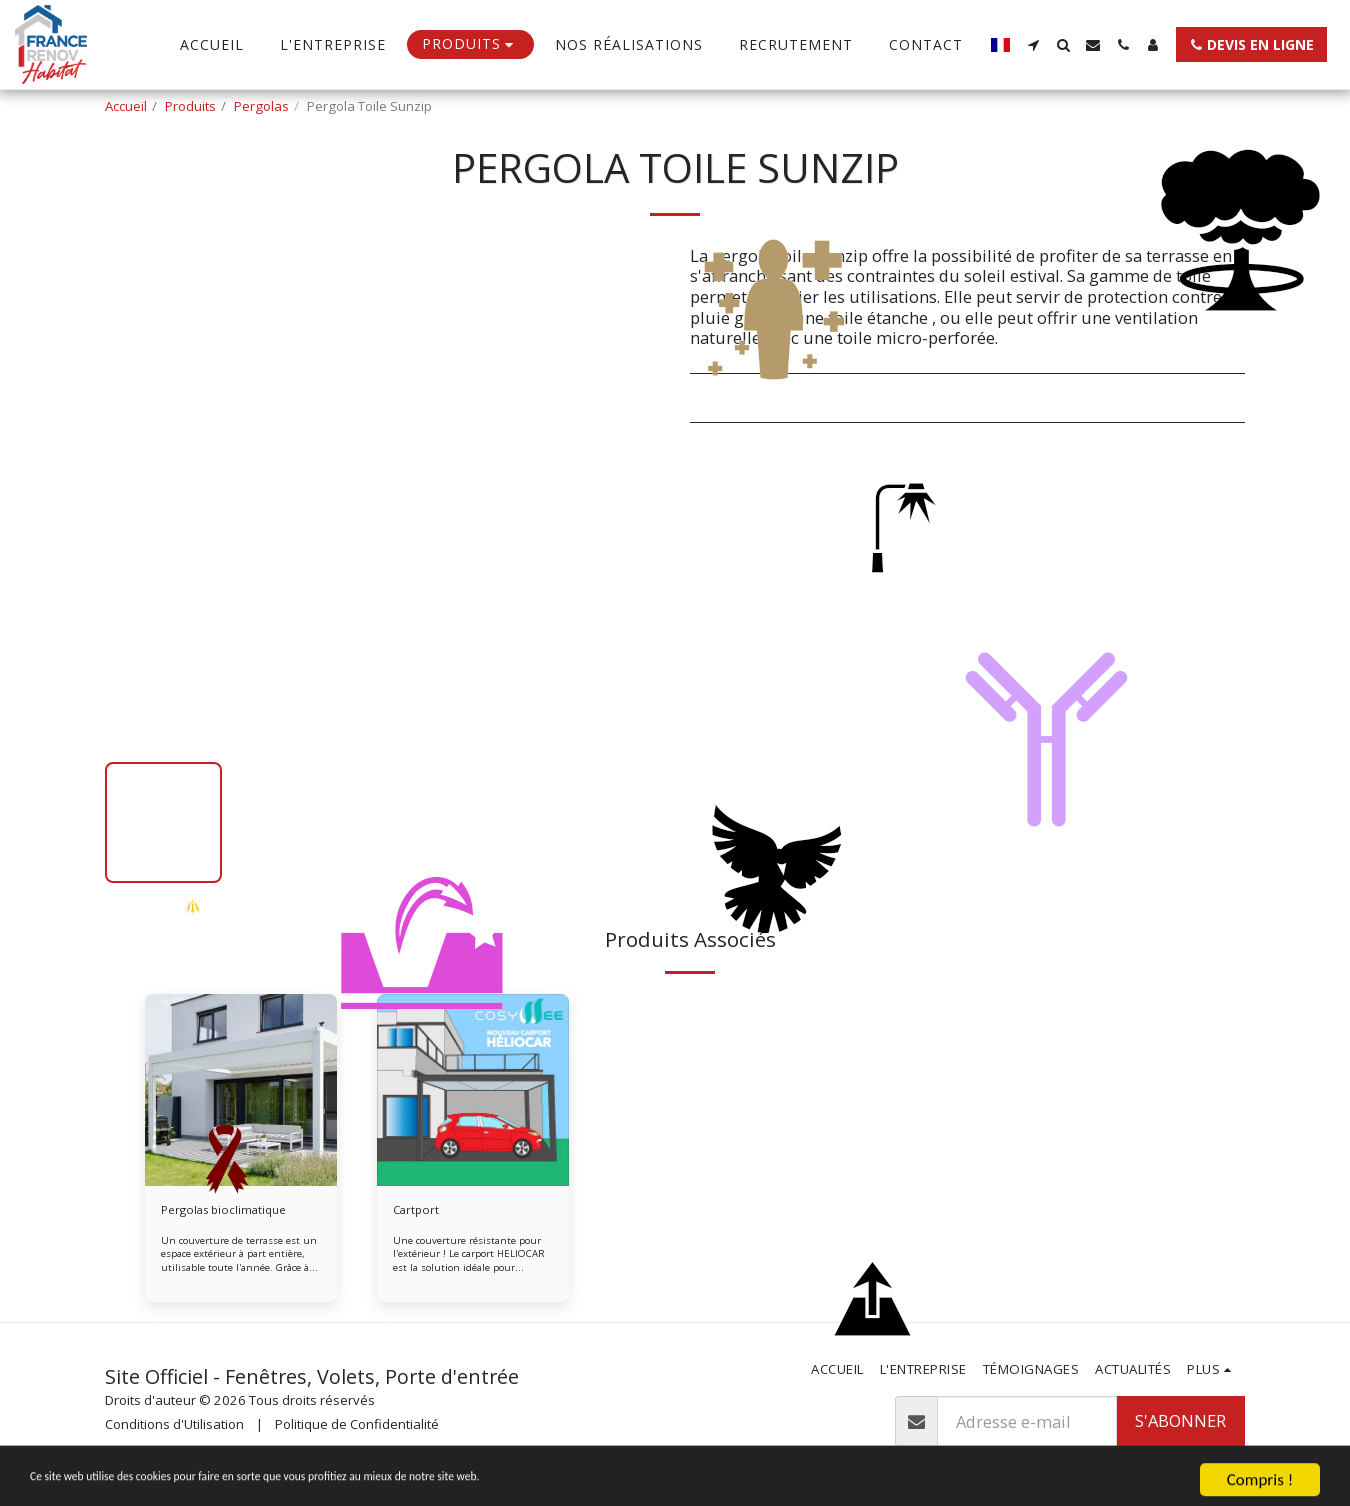 The image size is (1350, 1506). Describe the element at coordinates (908, 526) in the screenshot. I see `toggle street lighting in a city simulation game` at that location.